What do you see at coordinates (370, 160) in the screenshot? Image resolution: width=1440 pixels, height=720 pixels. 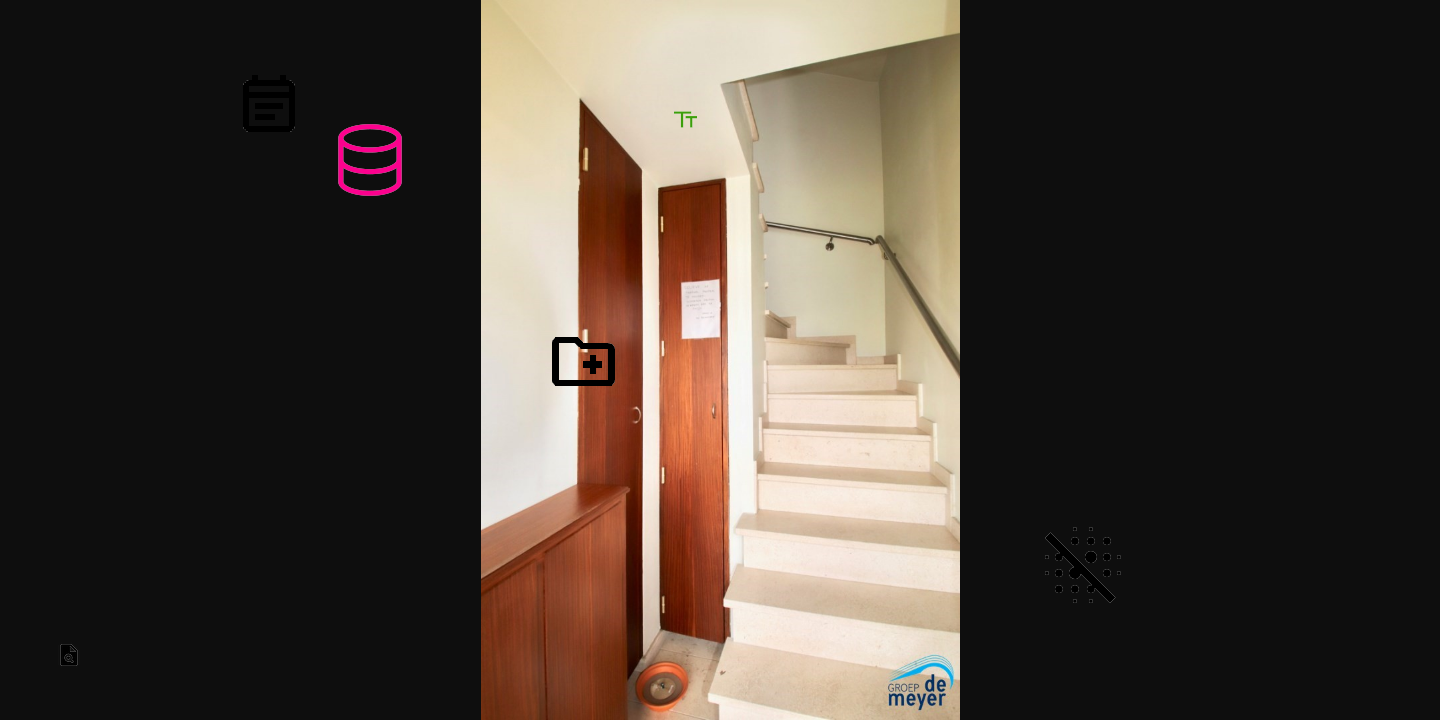 I see `access database storage` at bounding box center [370, 160].